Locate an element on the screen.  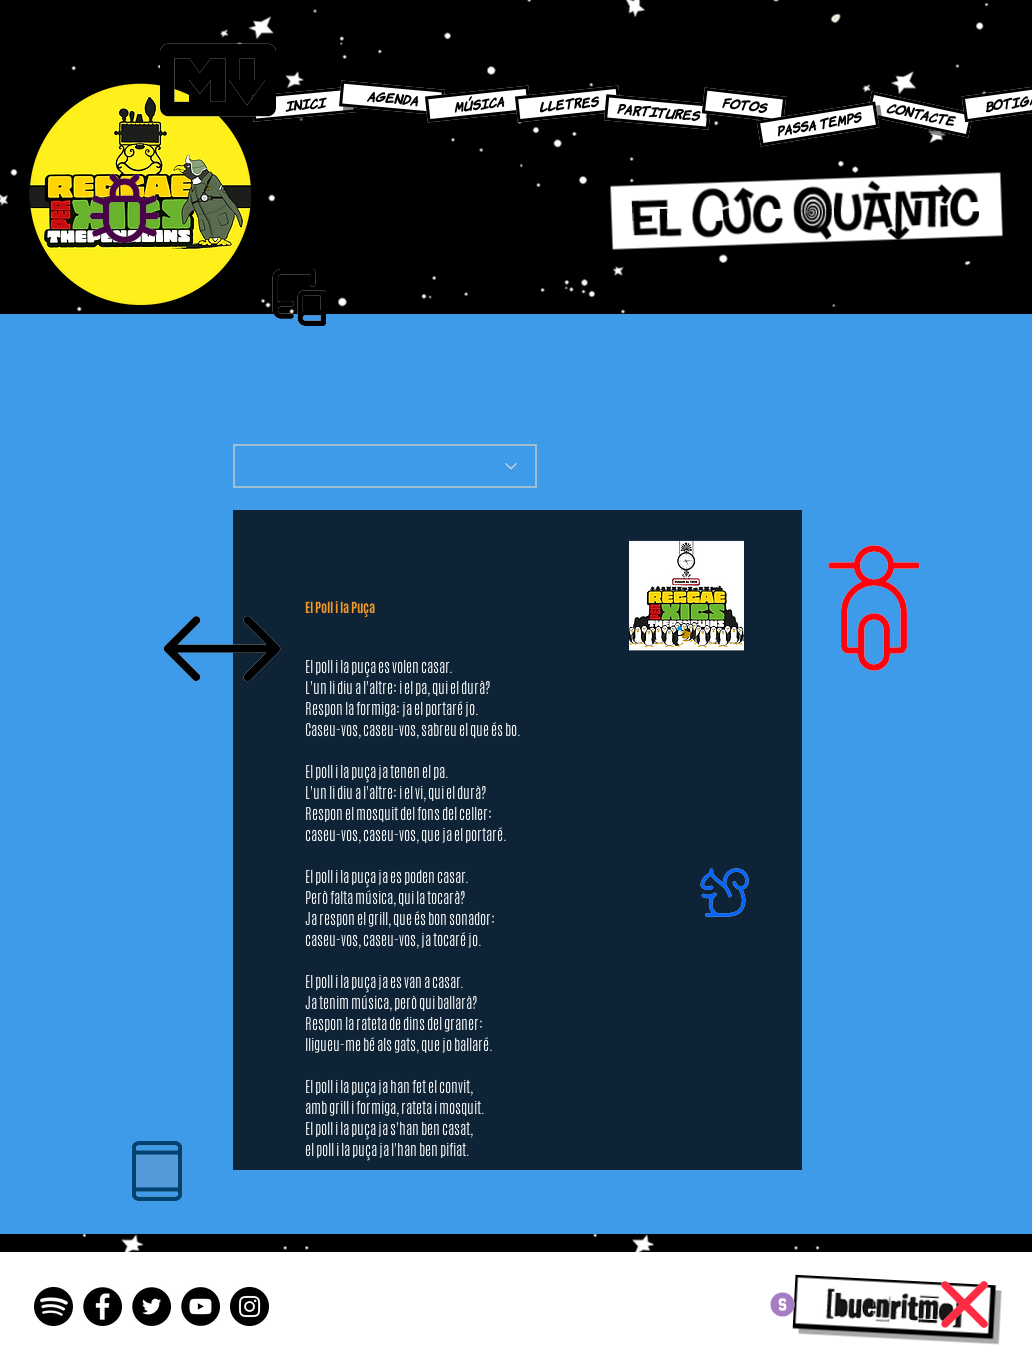
clone a repository is located at coordinates (297, 297).